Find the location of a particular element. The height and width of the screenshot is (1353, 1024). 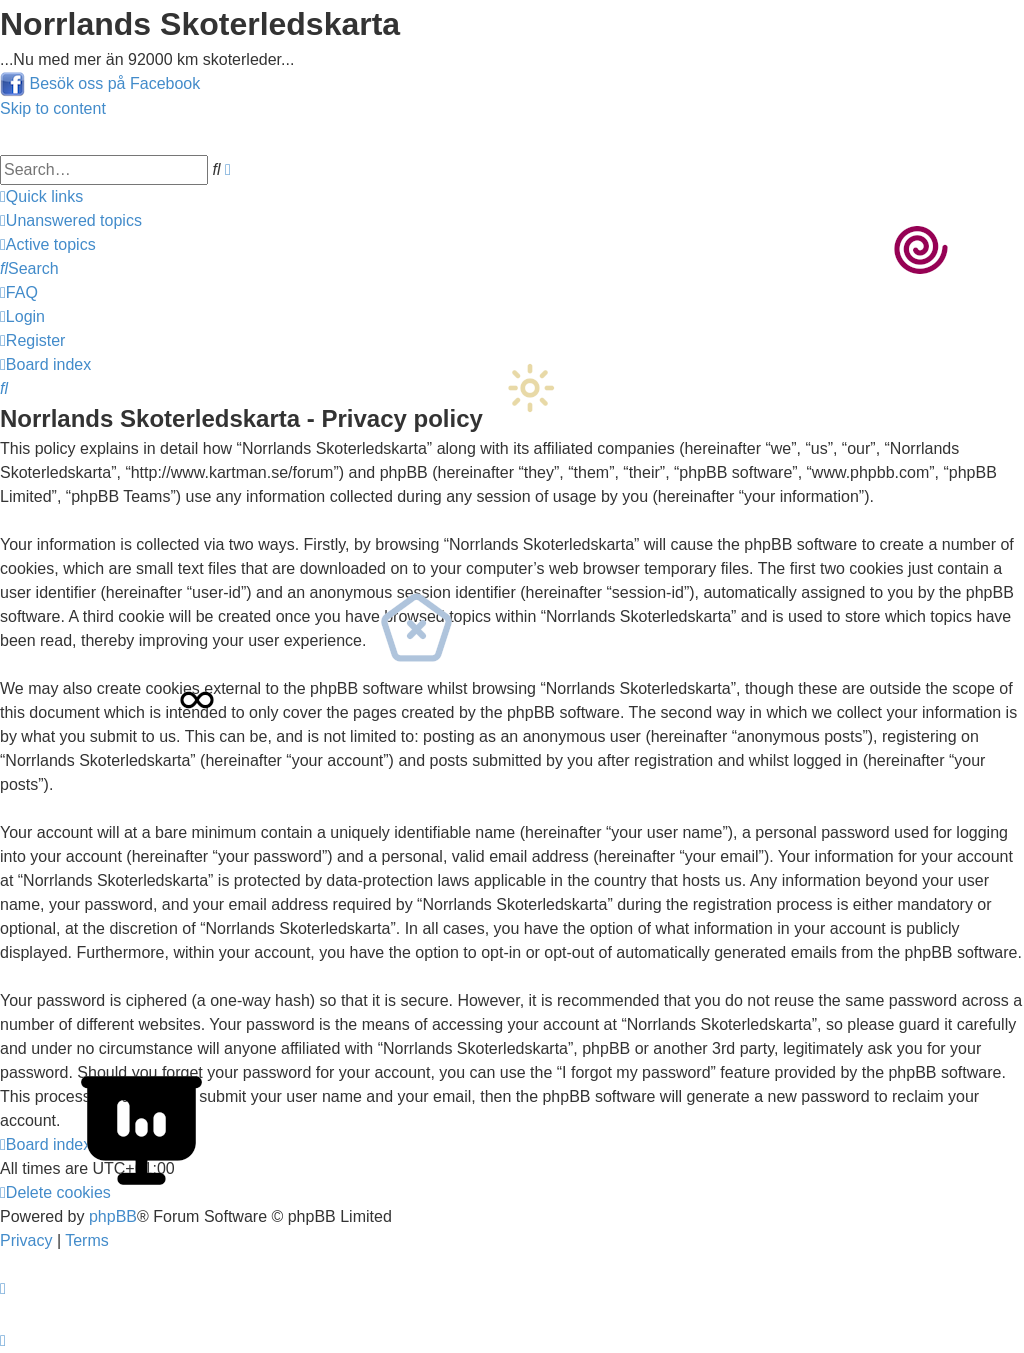

increase screen brightness is located at coordinates (530, 388).